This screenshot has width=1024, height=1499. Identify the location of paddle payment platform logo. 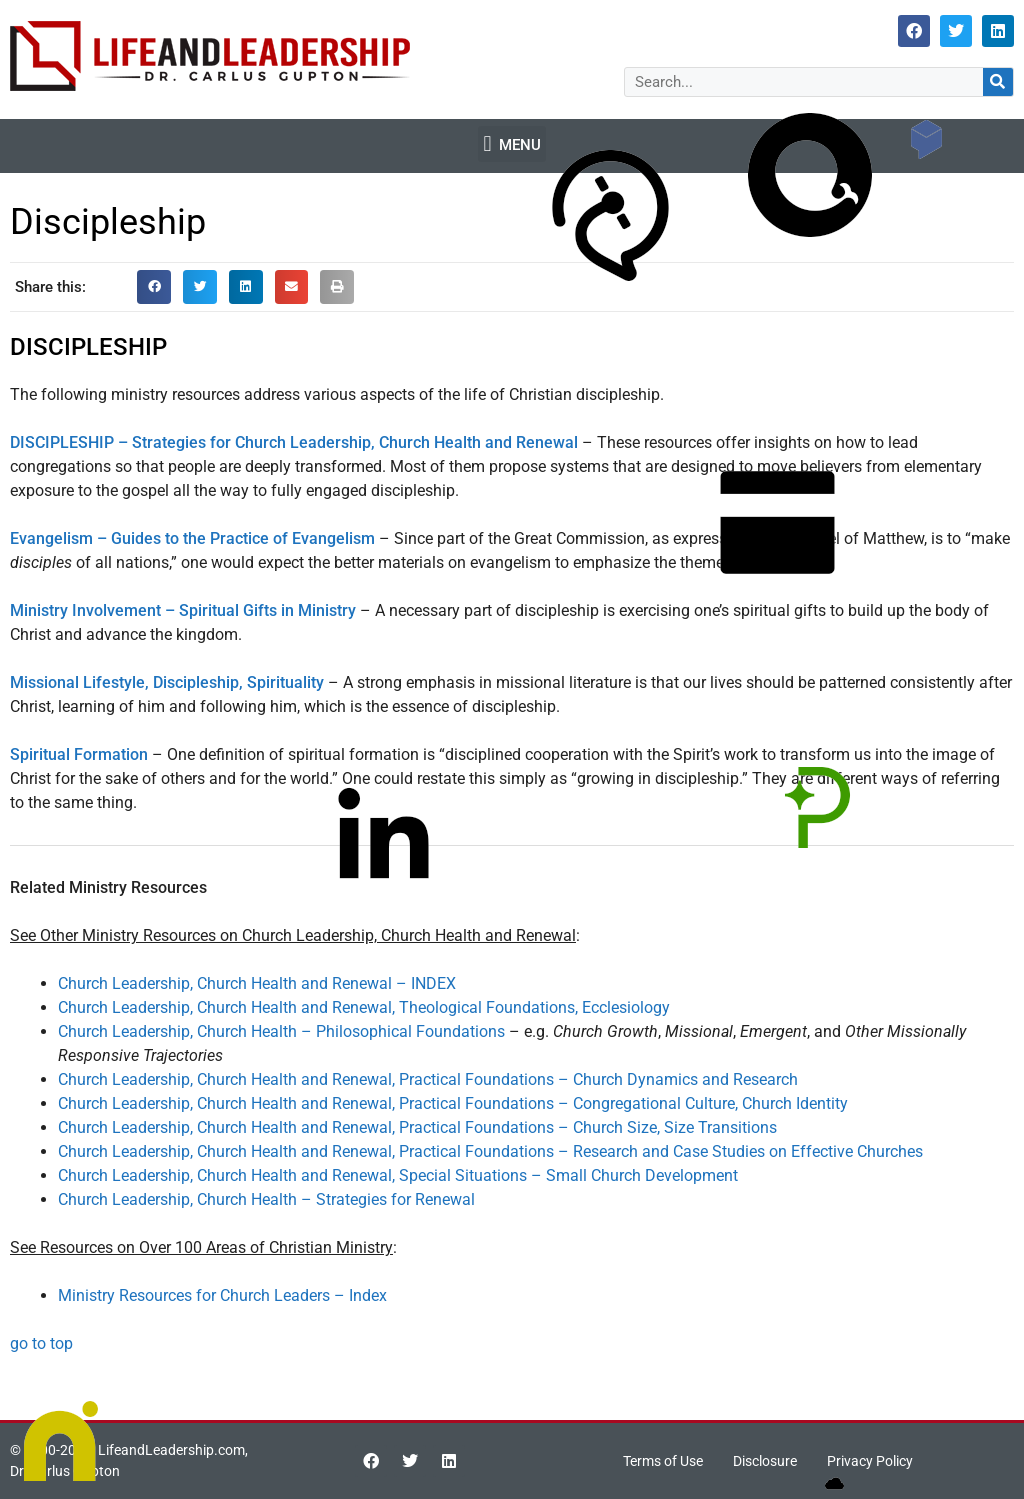
(817, 807).